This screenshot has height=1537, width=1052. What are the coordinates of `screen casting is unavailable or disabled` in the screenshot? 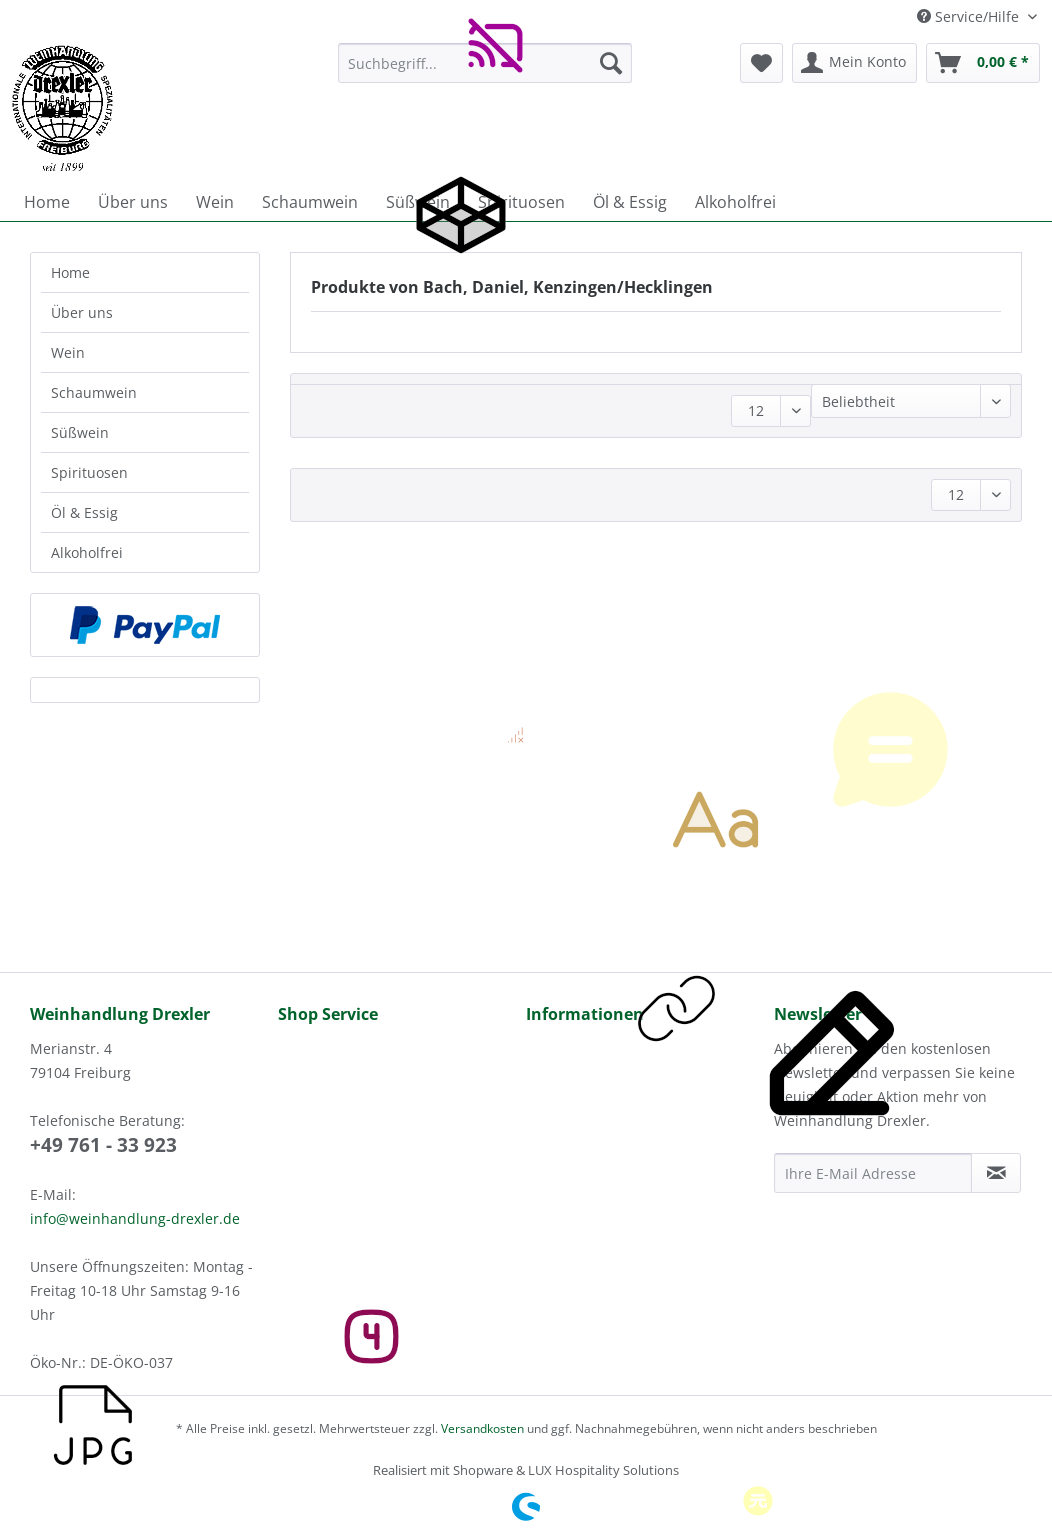 It's located at (495, 45).